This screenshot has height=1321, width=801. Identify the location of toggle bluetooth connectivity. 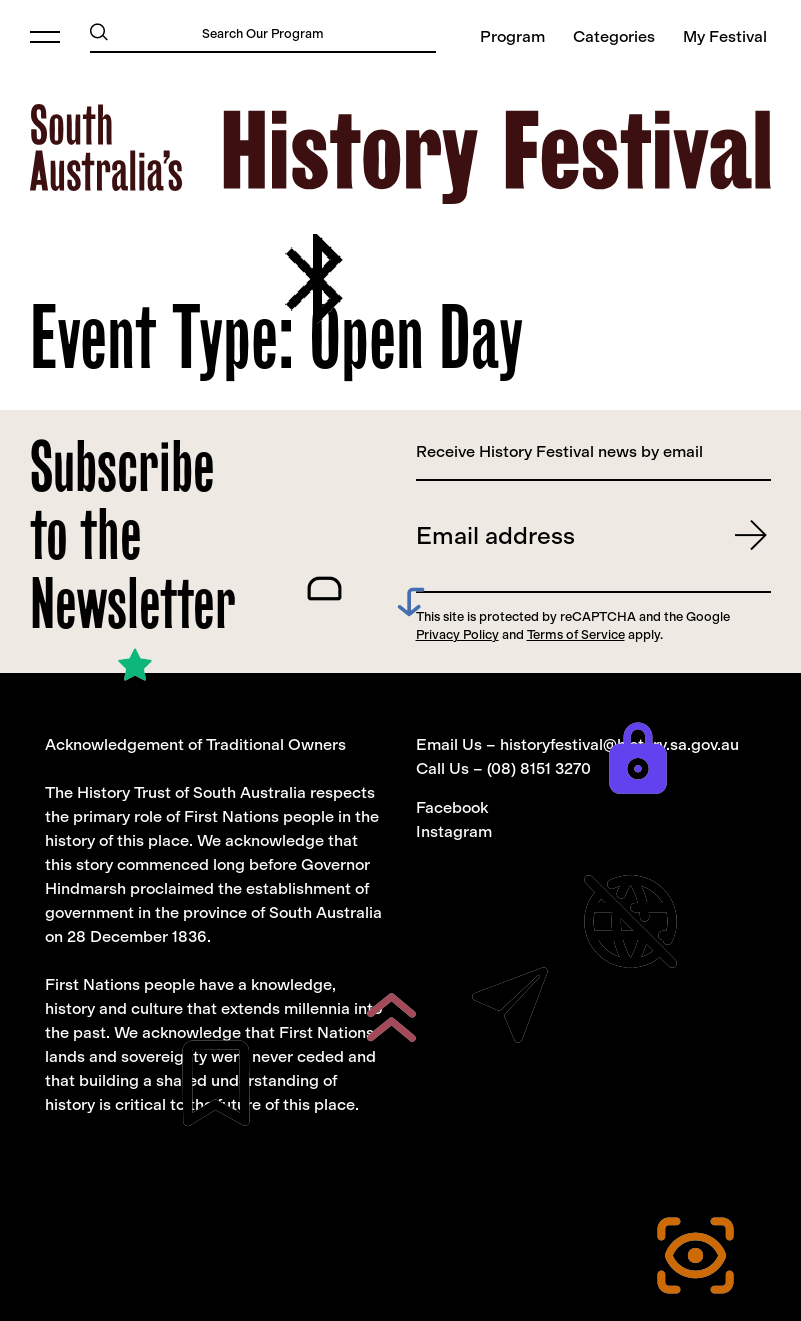
(317, 279).